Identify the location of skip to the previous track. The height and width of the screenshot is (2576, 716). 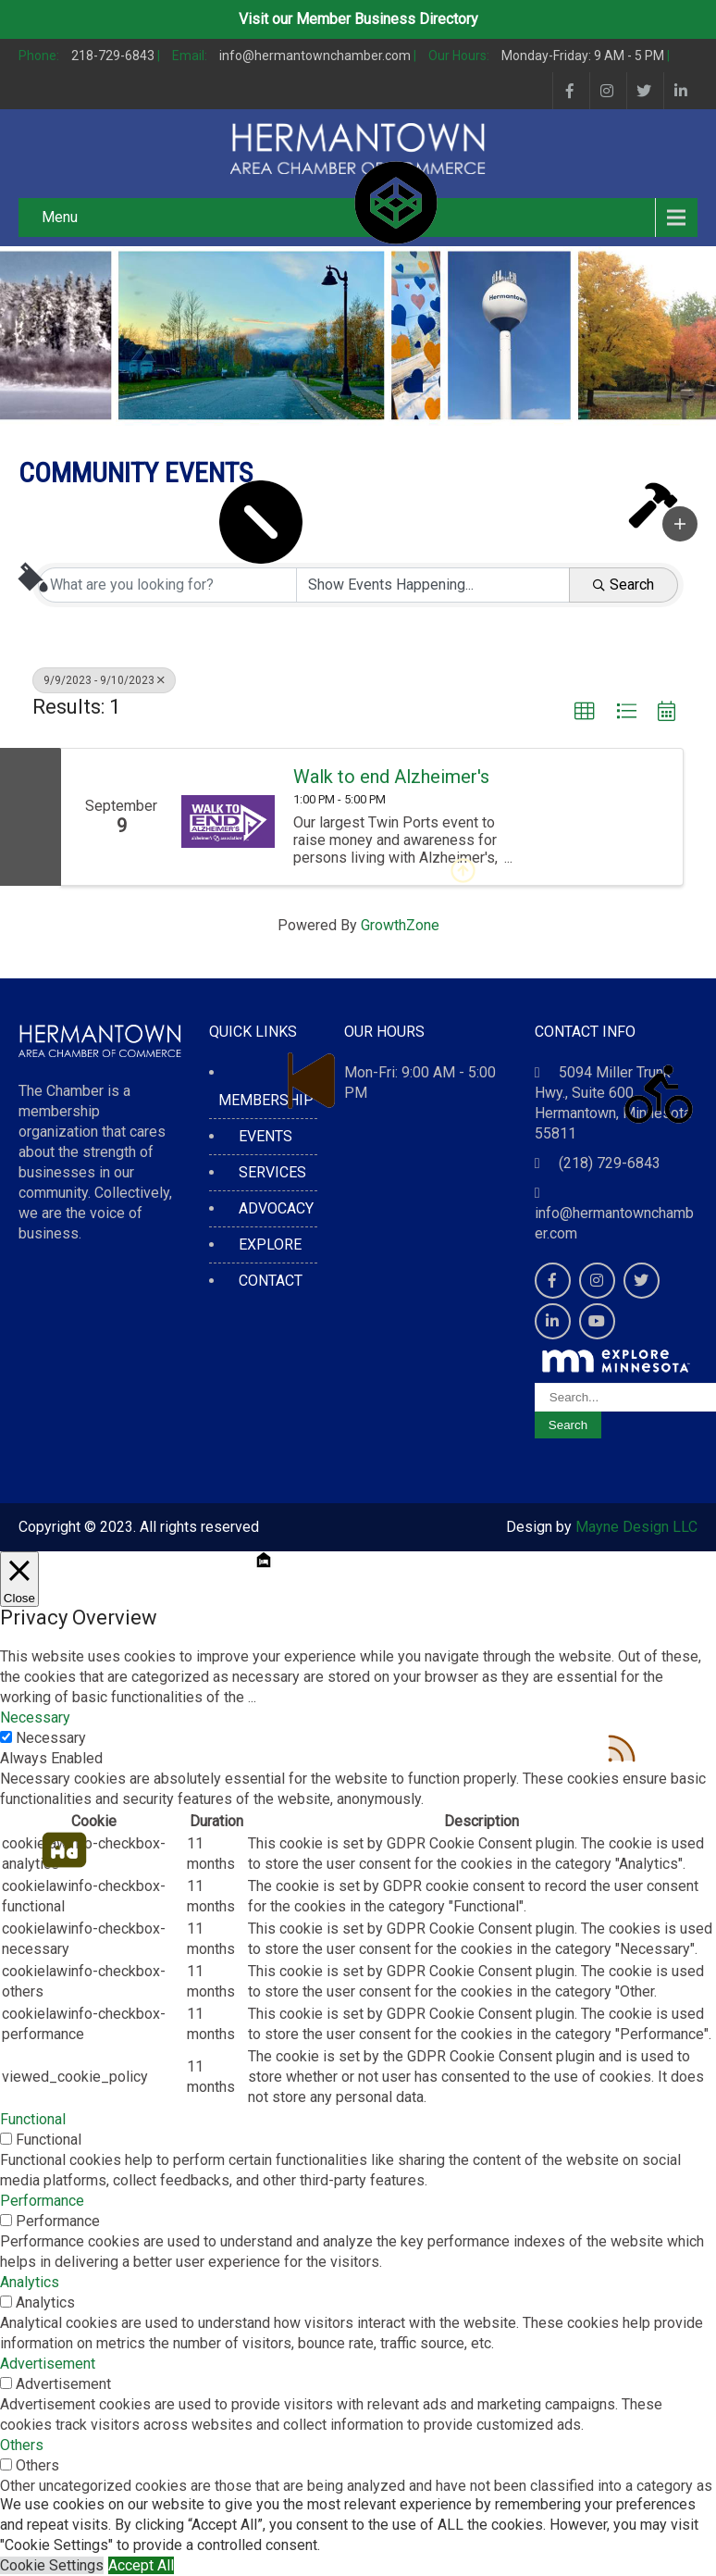
(311, 1080).